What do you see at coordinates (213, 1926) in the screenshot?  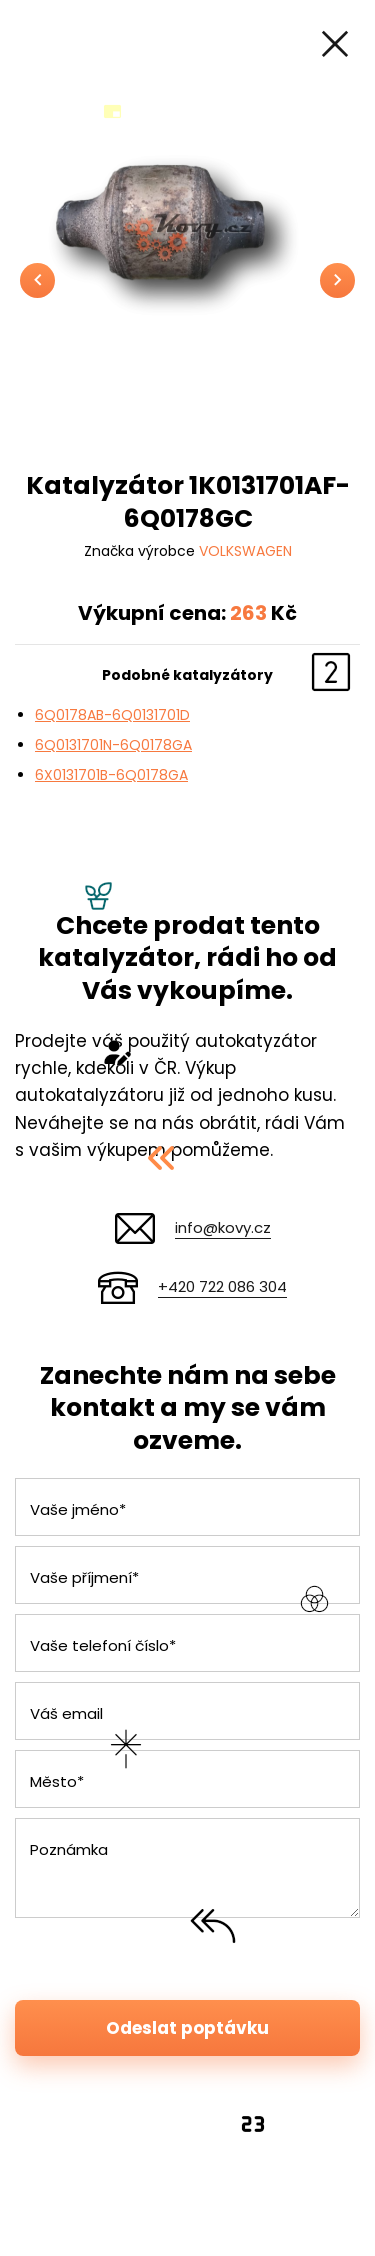 I see `reply all to a message or email` at bounding box center [213, 1926].